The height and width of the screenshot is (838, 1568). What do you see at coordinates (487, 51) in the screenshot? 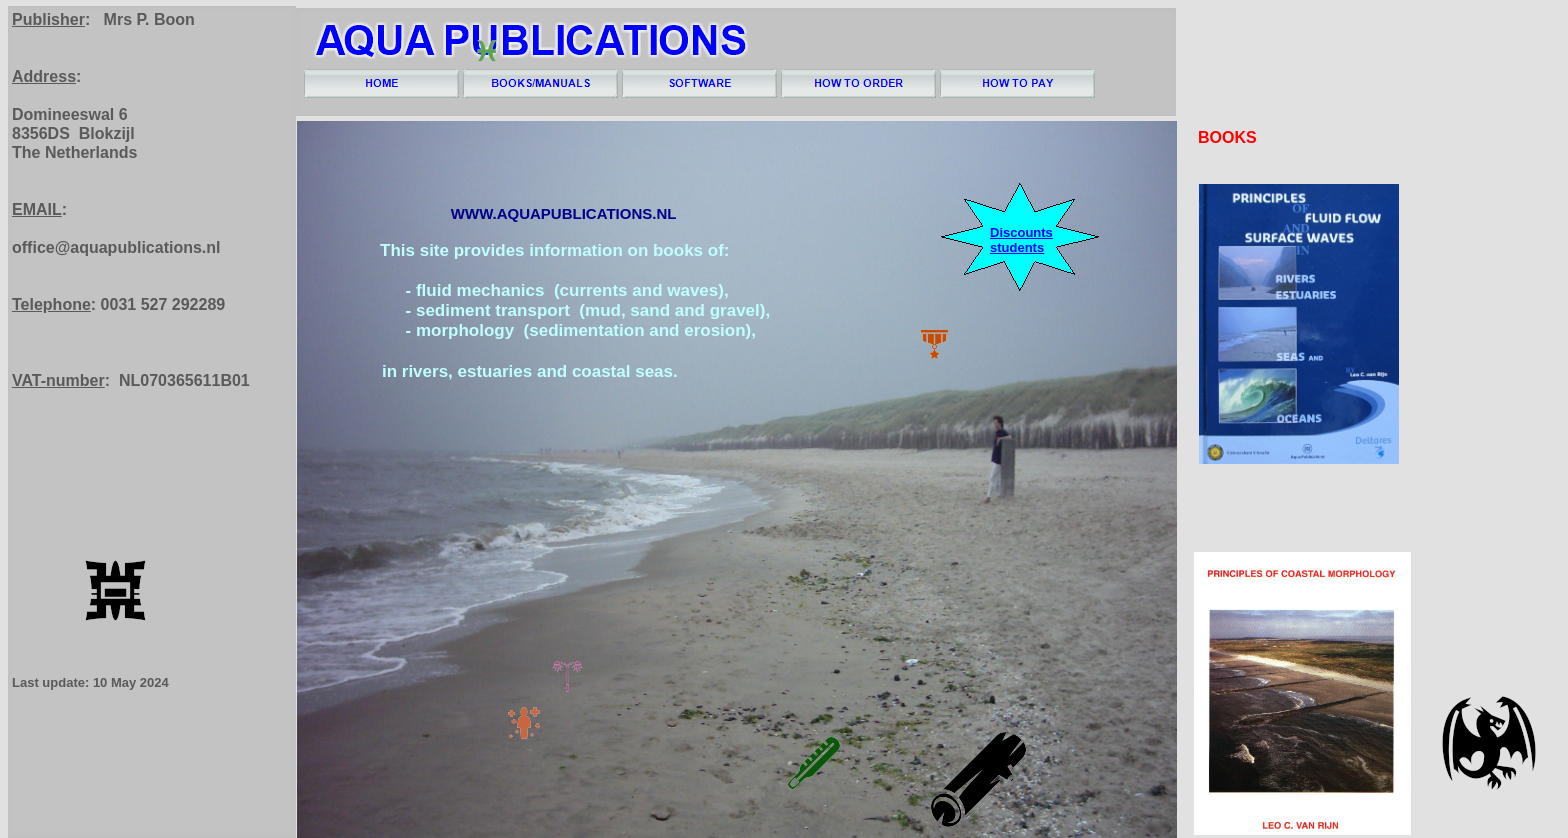
I see `view pisces zodiac sign information` at bounding box center [487, 51].